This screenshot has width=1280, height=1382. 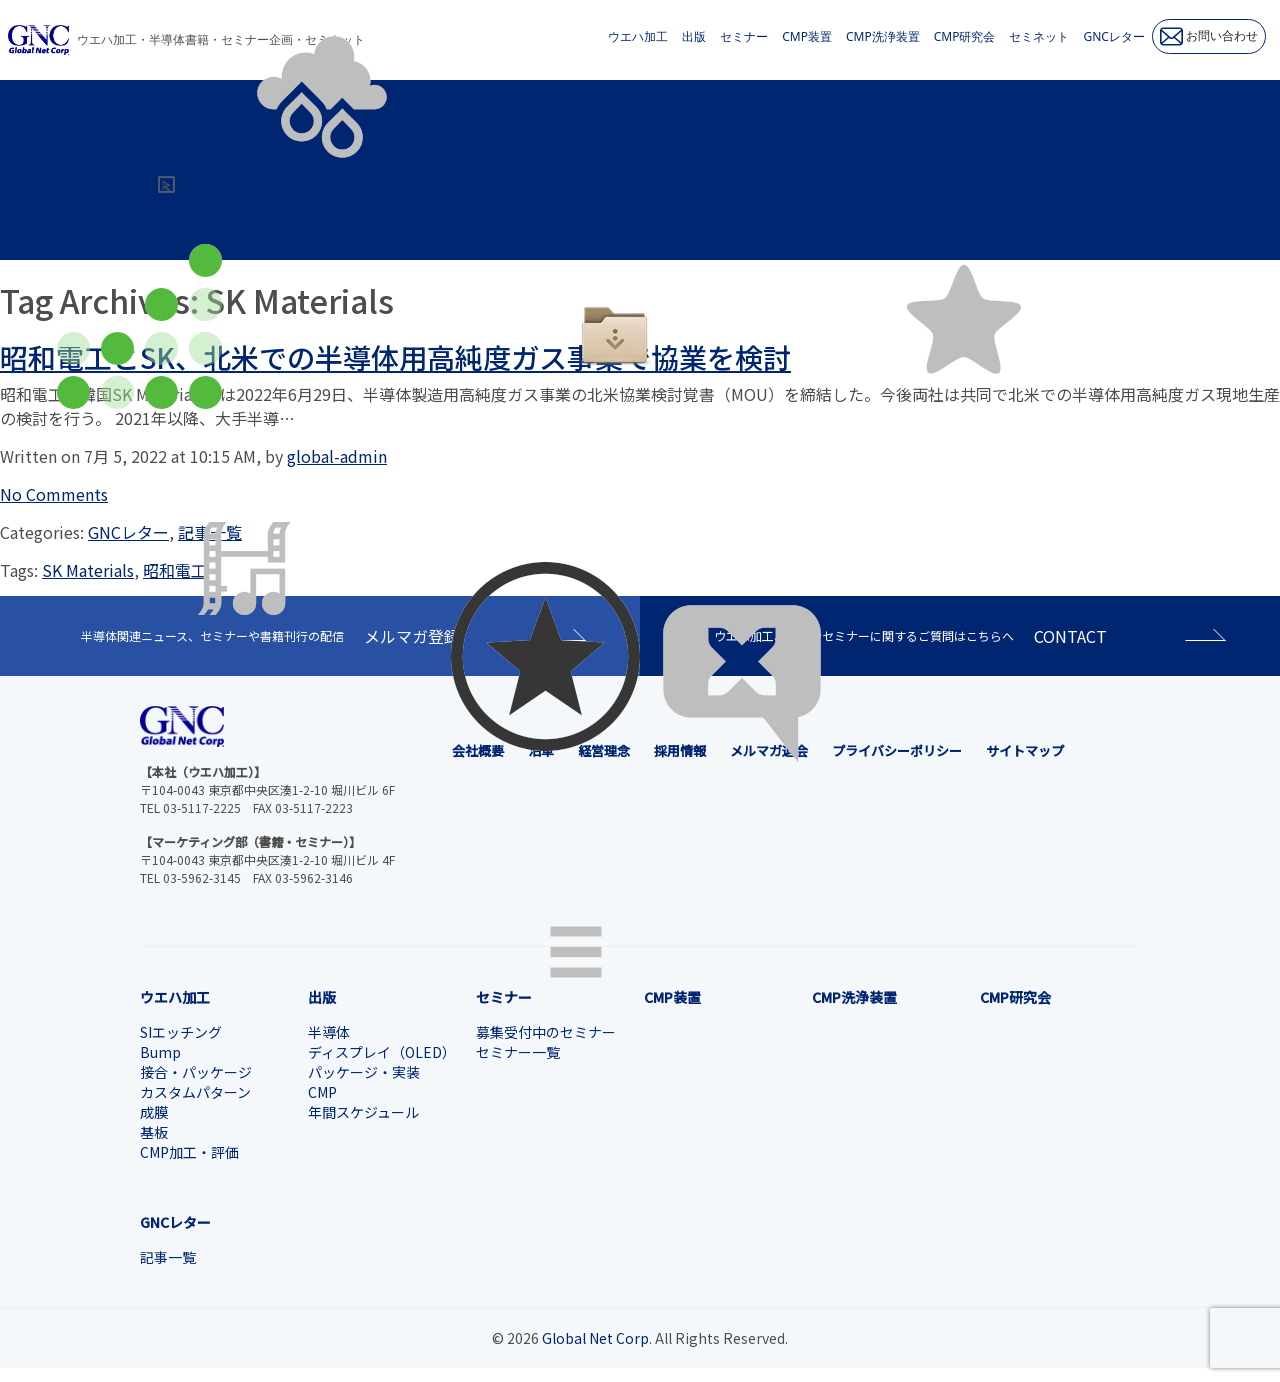 What do you see at coordinates (145, 321) in the screenshot?
I see `launch four-in-a-row game` at bounding box center [145, 321].